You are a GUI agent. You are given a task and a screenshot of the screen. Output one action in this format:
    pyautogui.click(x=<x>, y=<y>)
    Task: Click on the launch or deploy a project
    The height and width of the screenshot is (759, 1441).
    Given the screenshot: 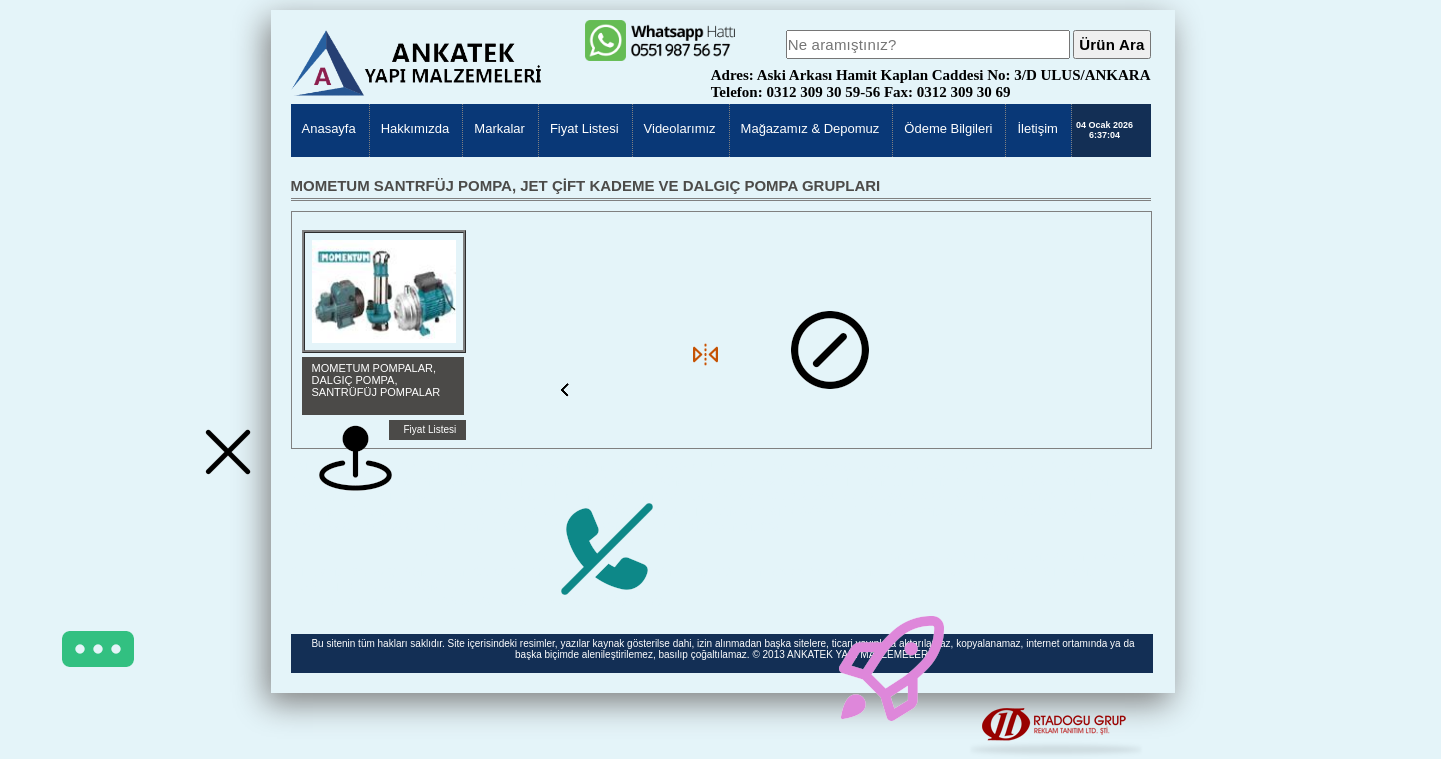 What is the action you would take?
    pyautogui.click(x=891, y=668)
    